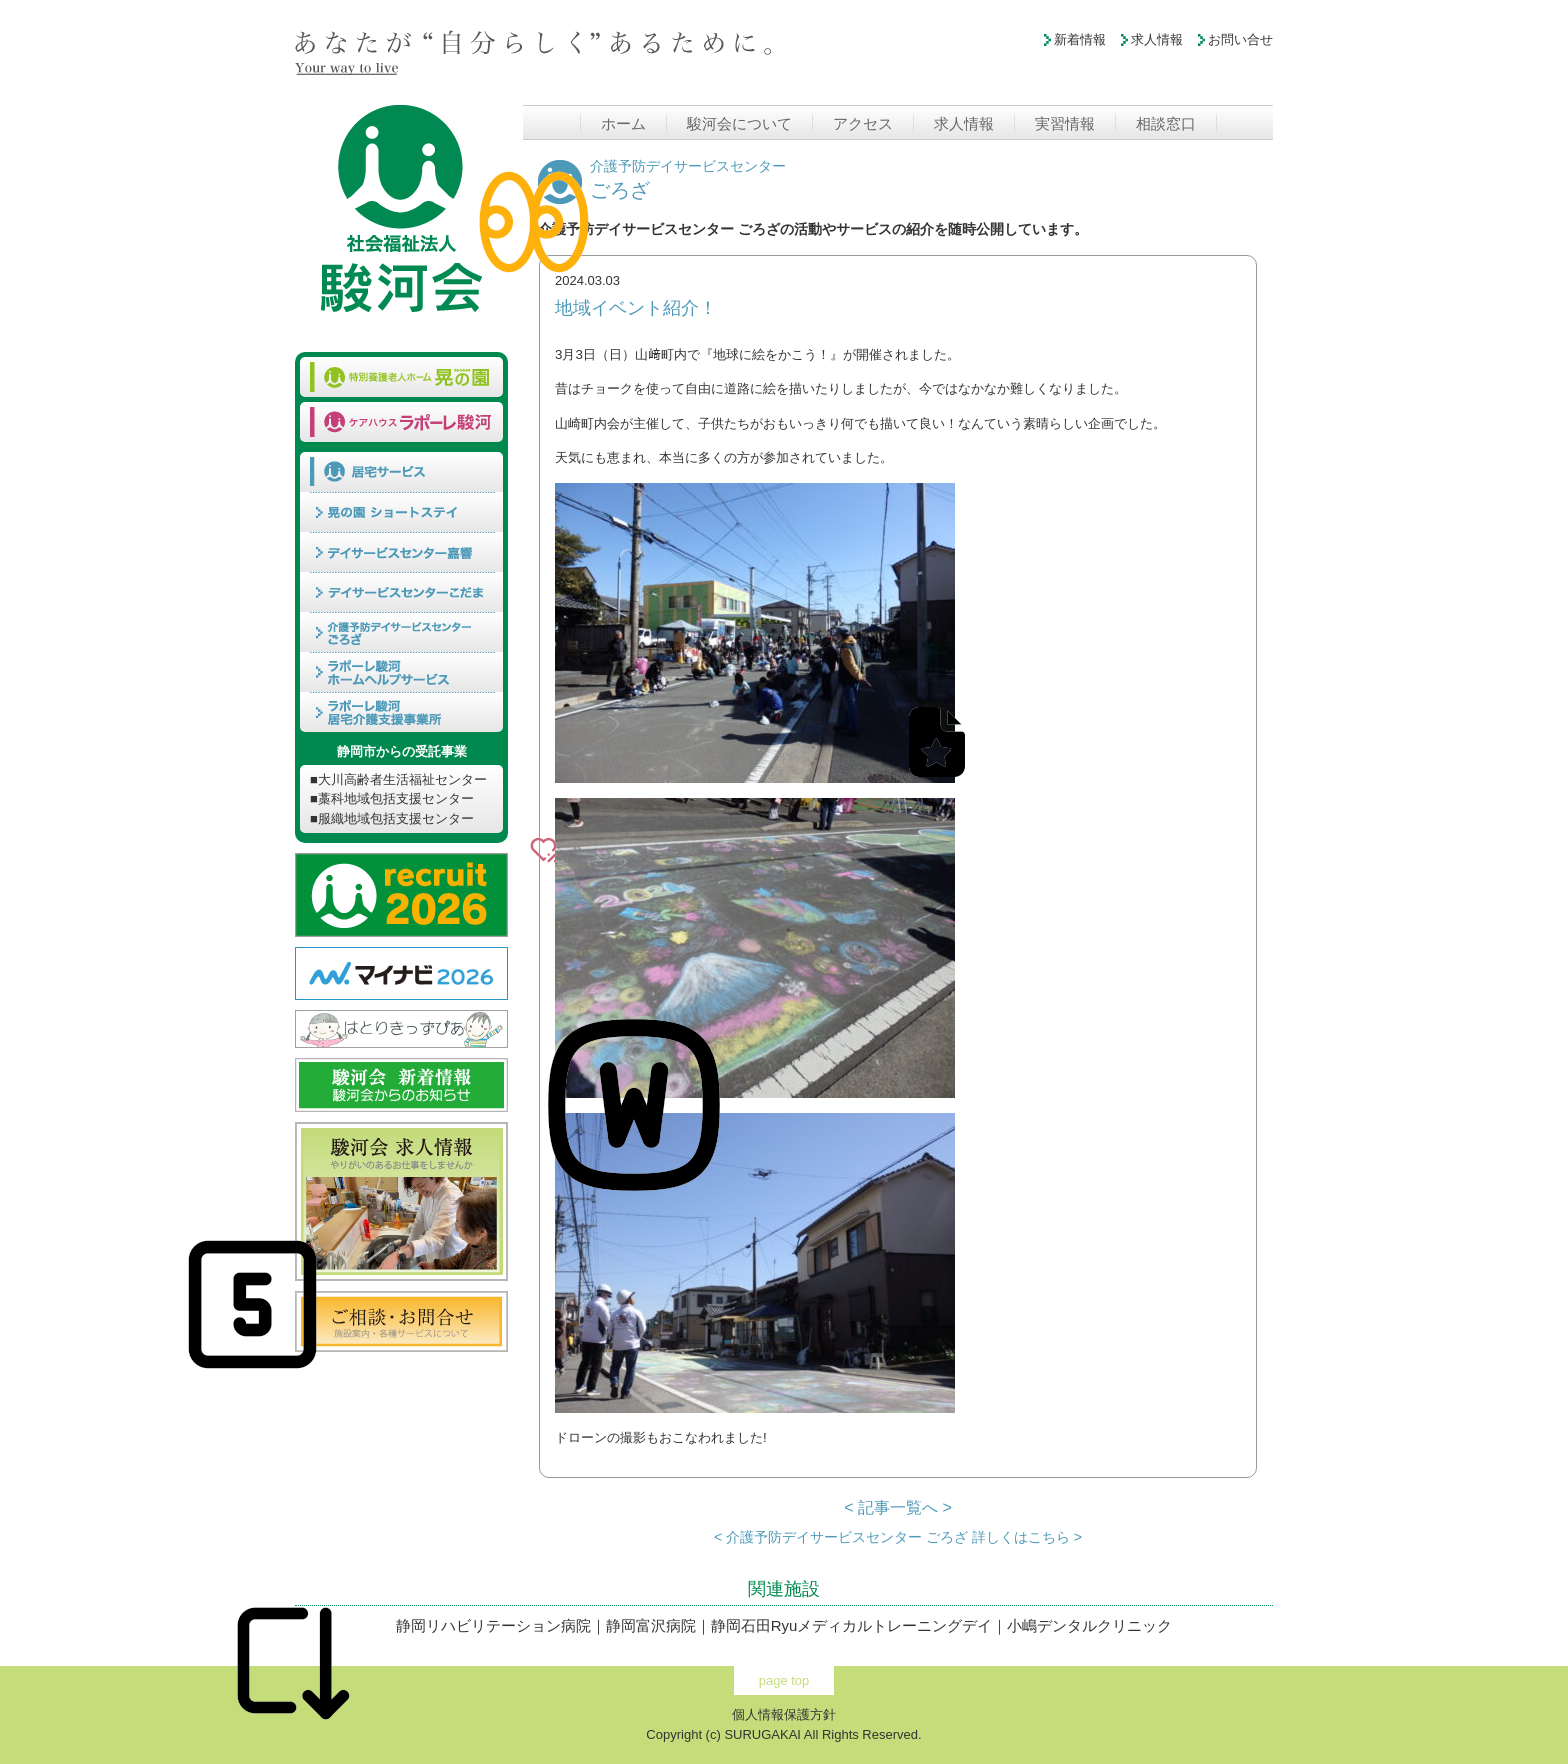  What do you see at coordinates (937, 742) in the screenshot?
I see `view starred or favorite files` at bounding box center [937, 742].